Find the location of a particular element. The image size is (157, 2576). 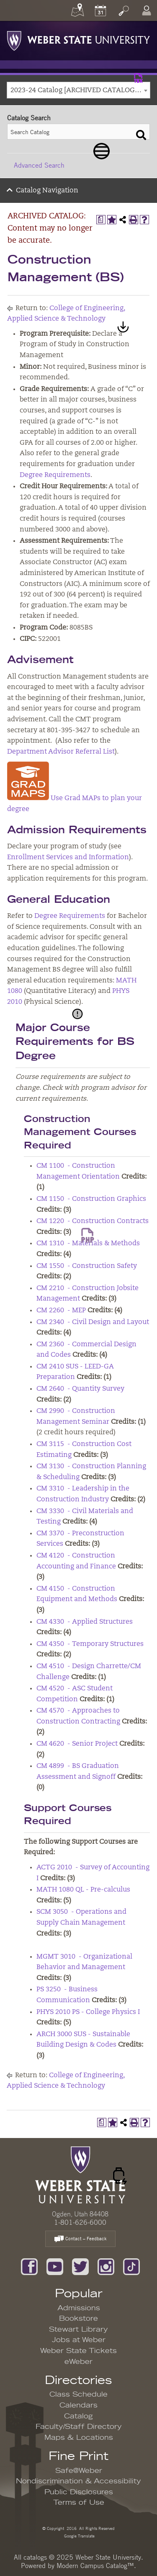

indicates a PHP file type is located at coordinates (87, 1235).